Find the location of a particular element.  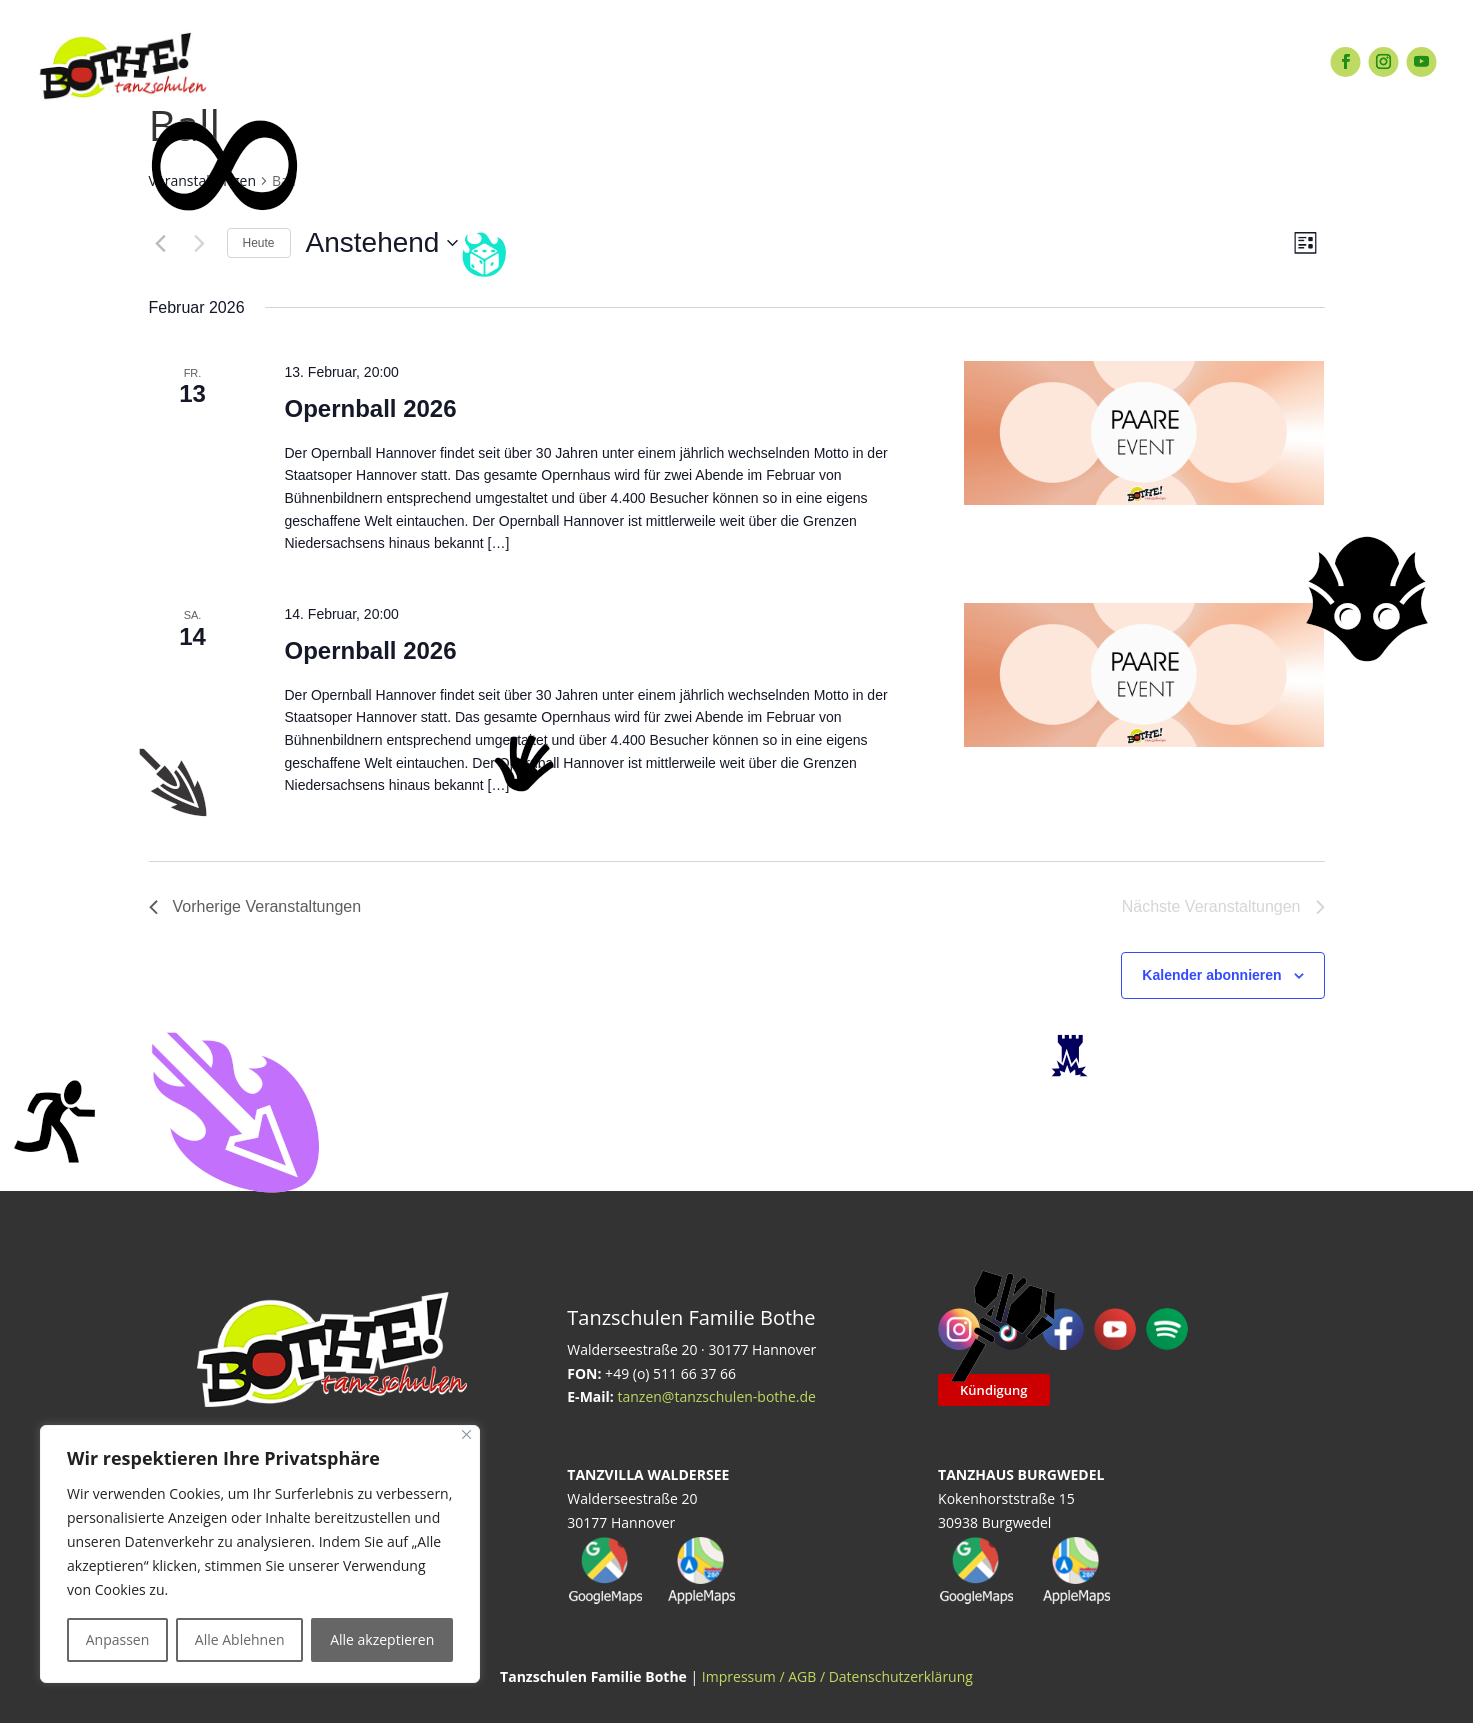

demolish or destroy a building is located at coordinates (1069, 1055).